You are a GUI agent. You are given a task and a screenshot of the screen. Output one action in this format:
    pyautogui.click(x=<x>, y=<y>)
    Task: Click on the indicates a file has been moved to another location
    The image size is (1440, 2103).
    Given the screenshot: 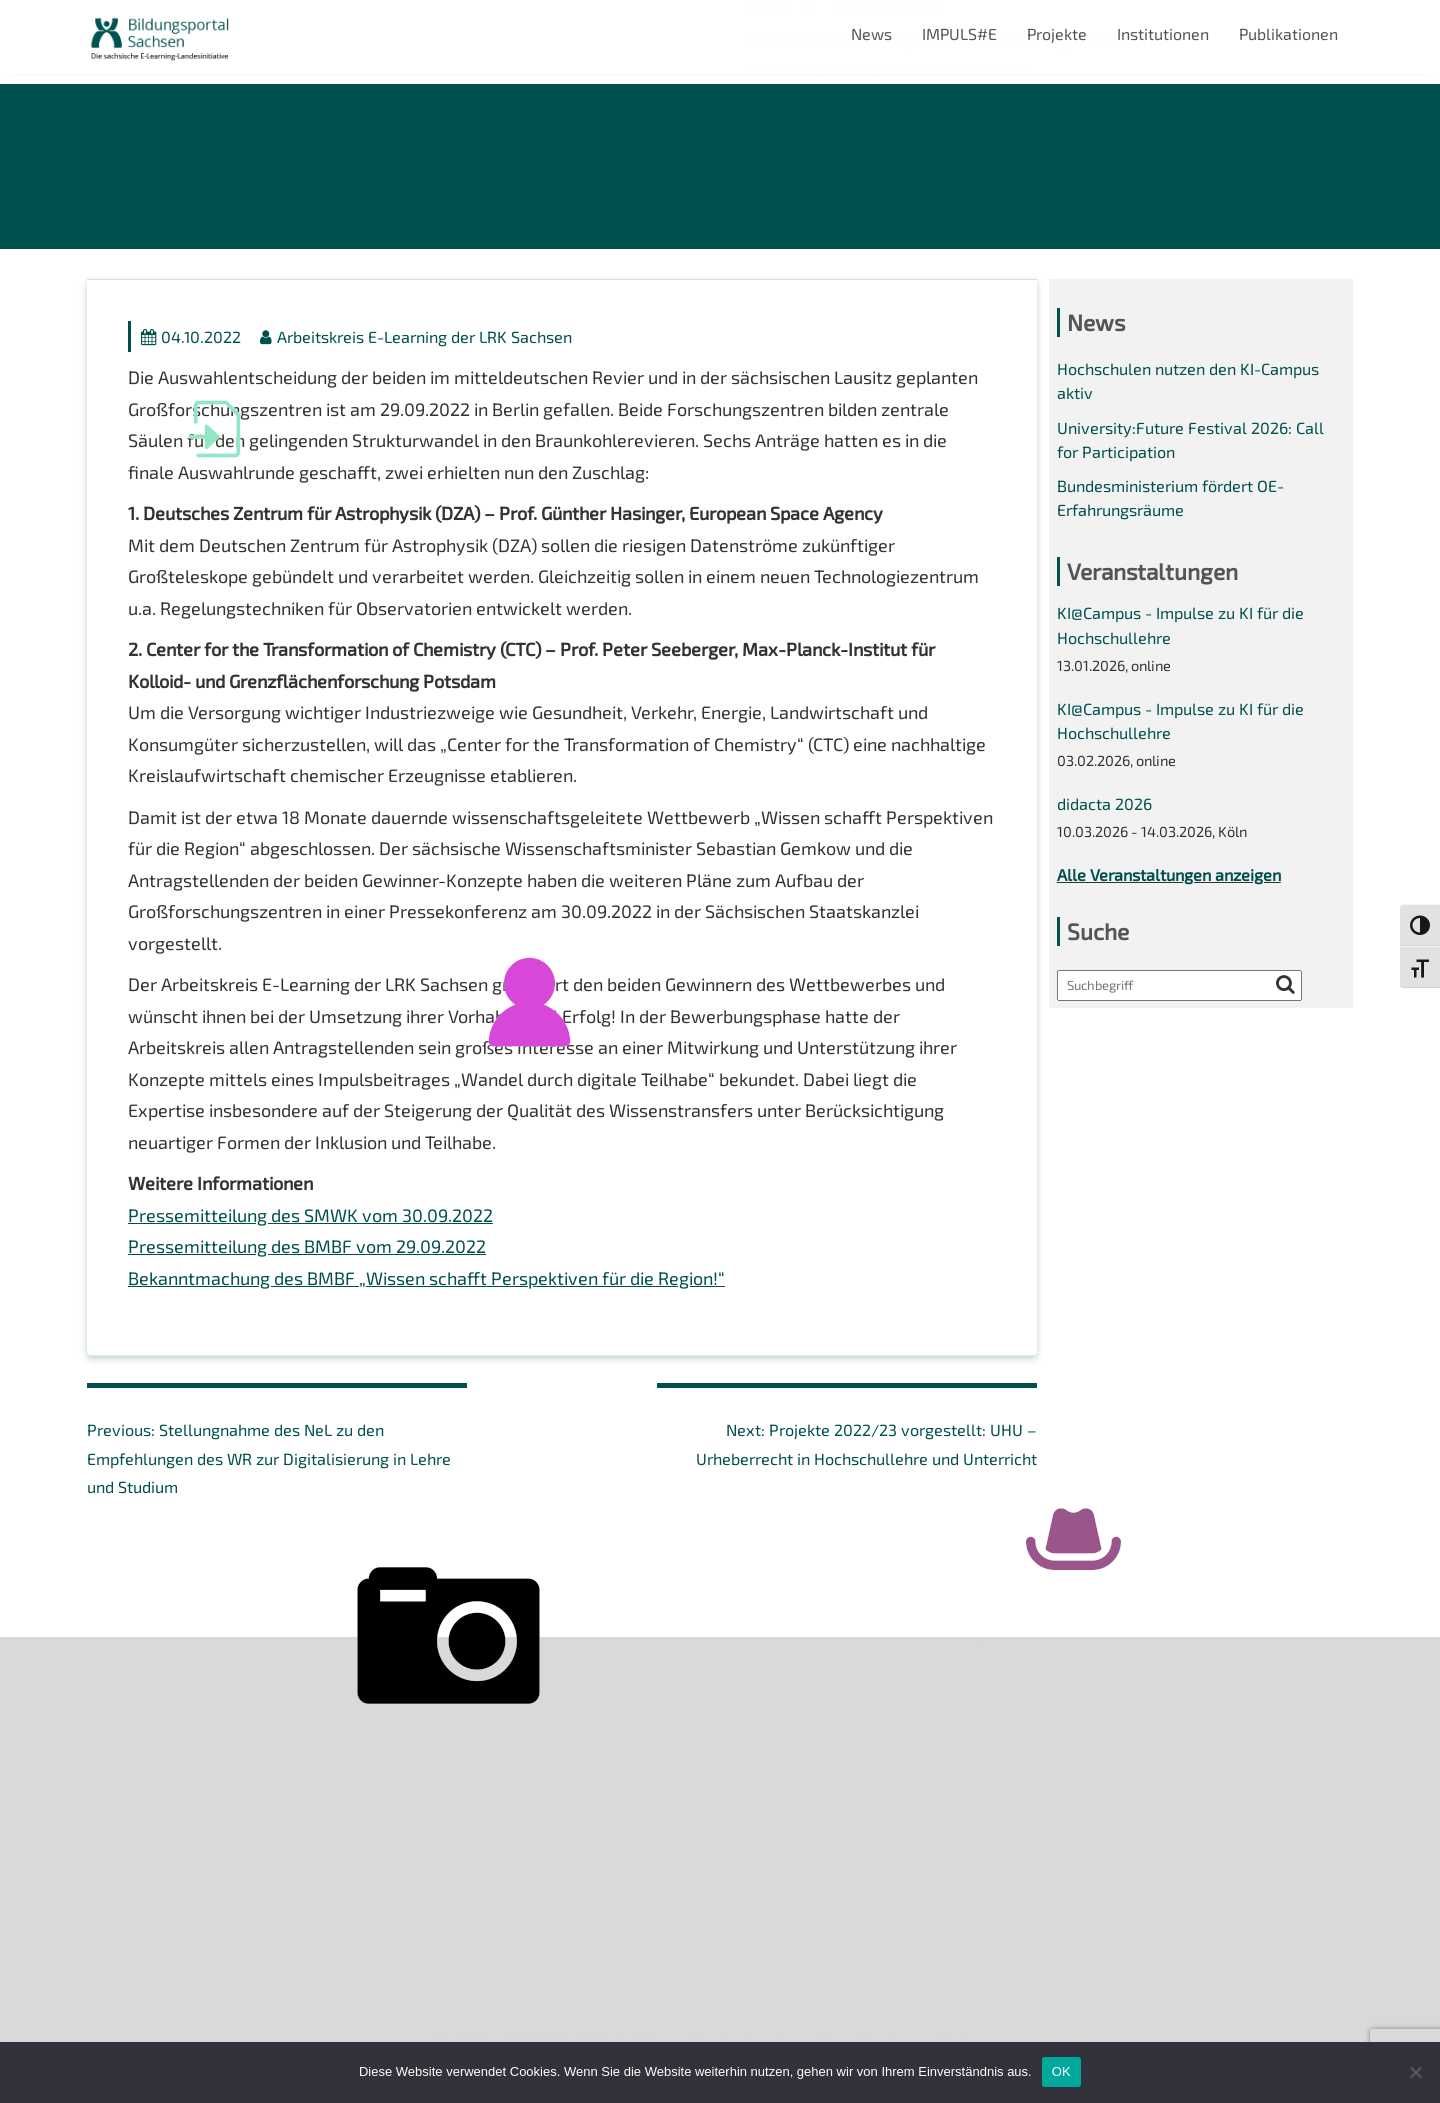 What is the action you would take?
    pyautogui.click(x=217, y=429)
    